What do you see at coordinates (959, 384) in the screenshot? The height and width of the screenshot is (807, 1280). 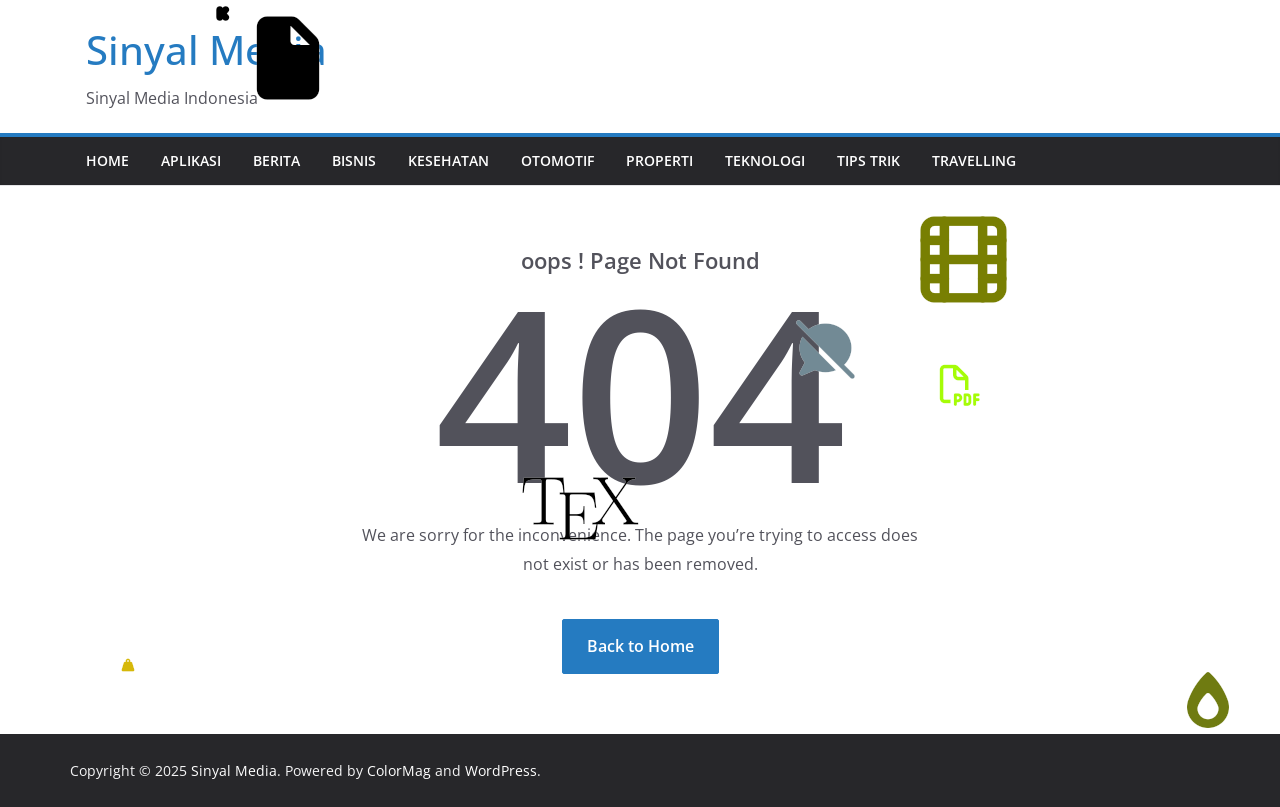 I see `view or open a PDF document` at bounding box center [959, 384].